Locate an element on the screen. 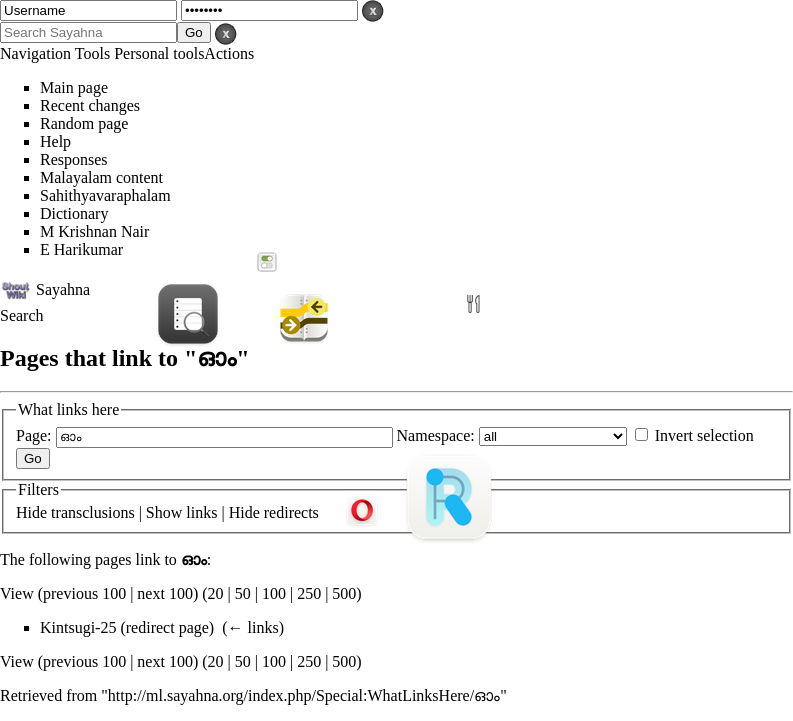 The height and width of the screenshot is (721, 793). access food and drink emoji category is located at coordinates (474, 304).